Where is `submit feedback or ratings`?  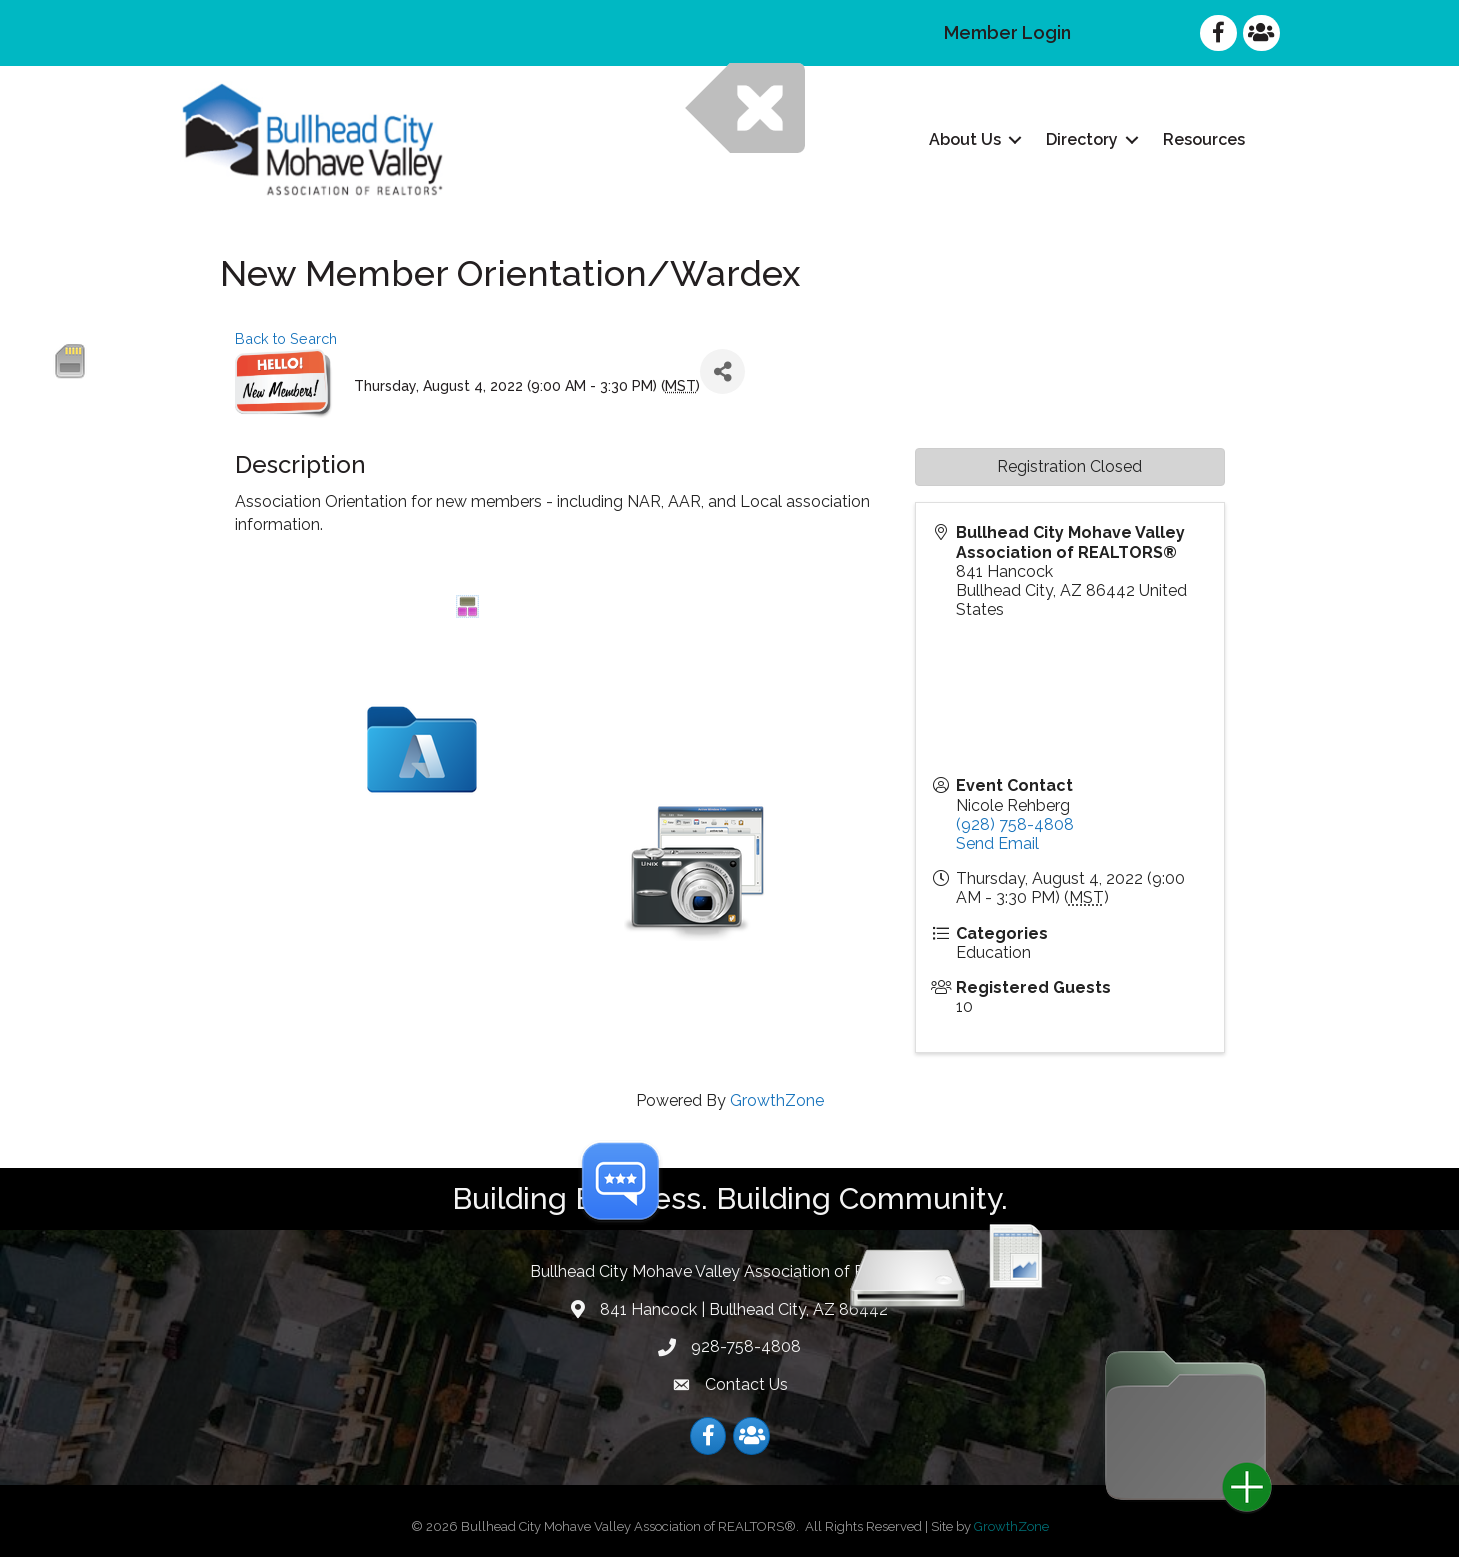 submit feedback or ratings is located at coordinates (620, 1182).